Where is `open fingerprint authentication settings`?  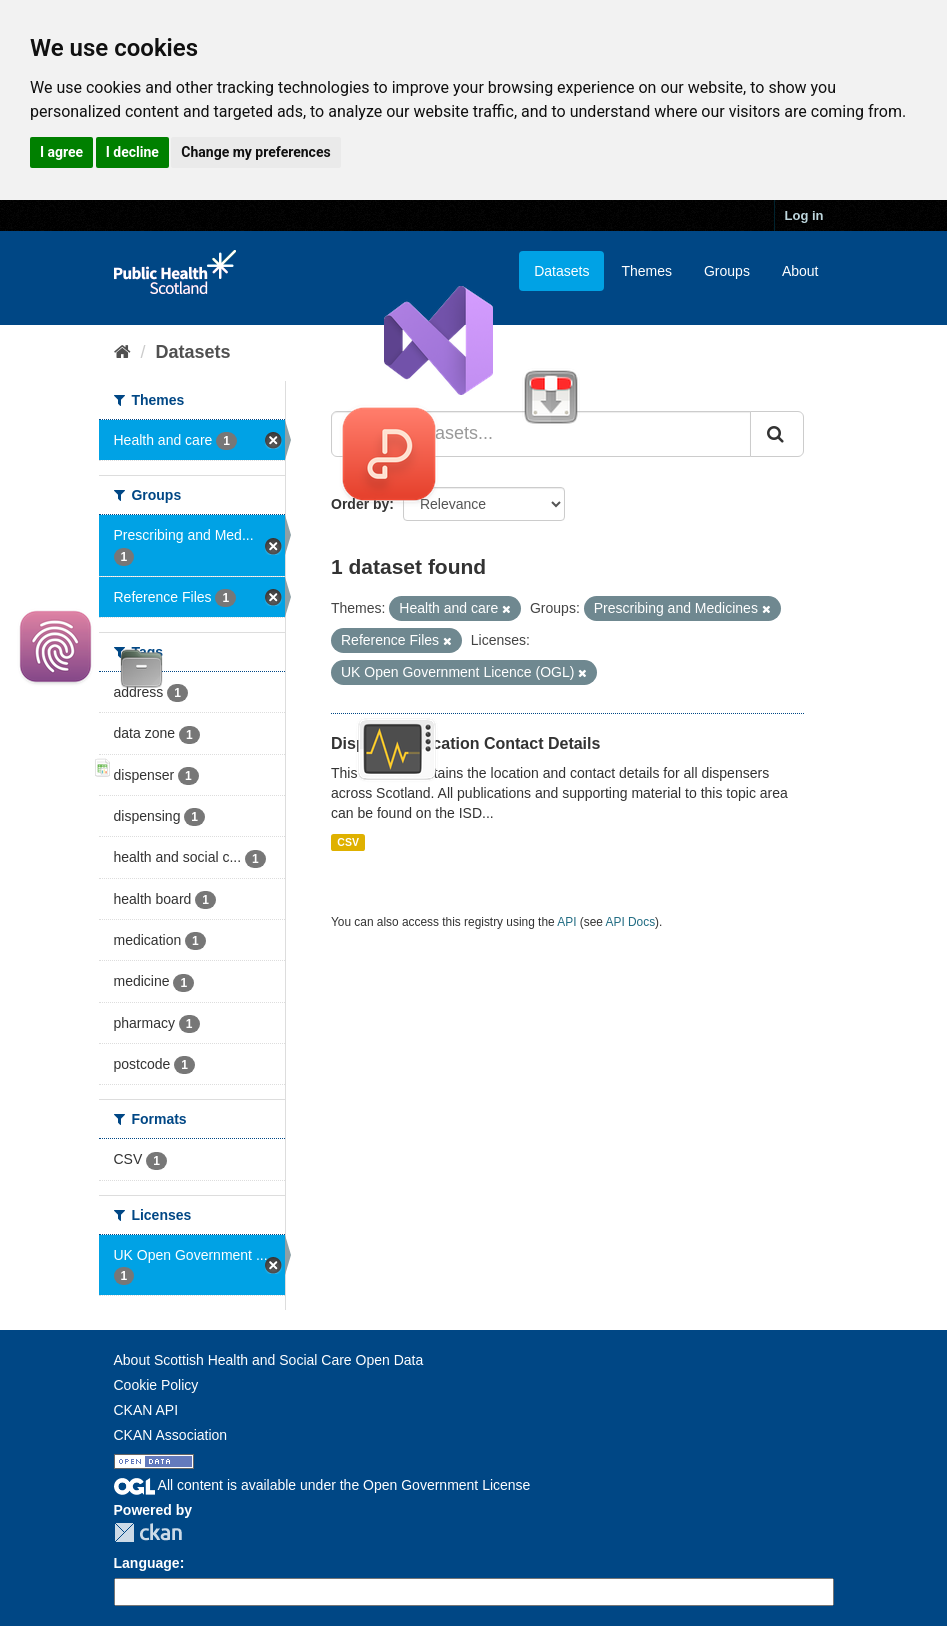 open fingerprint authentication settings is located at coordinates (55, 646).